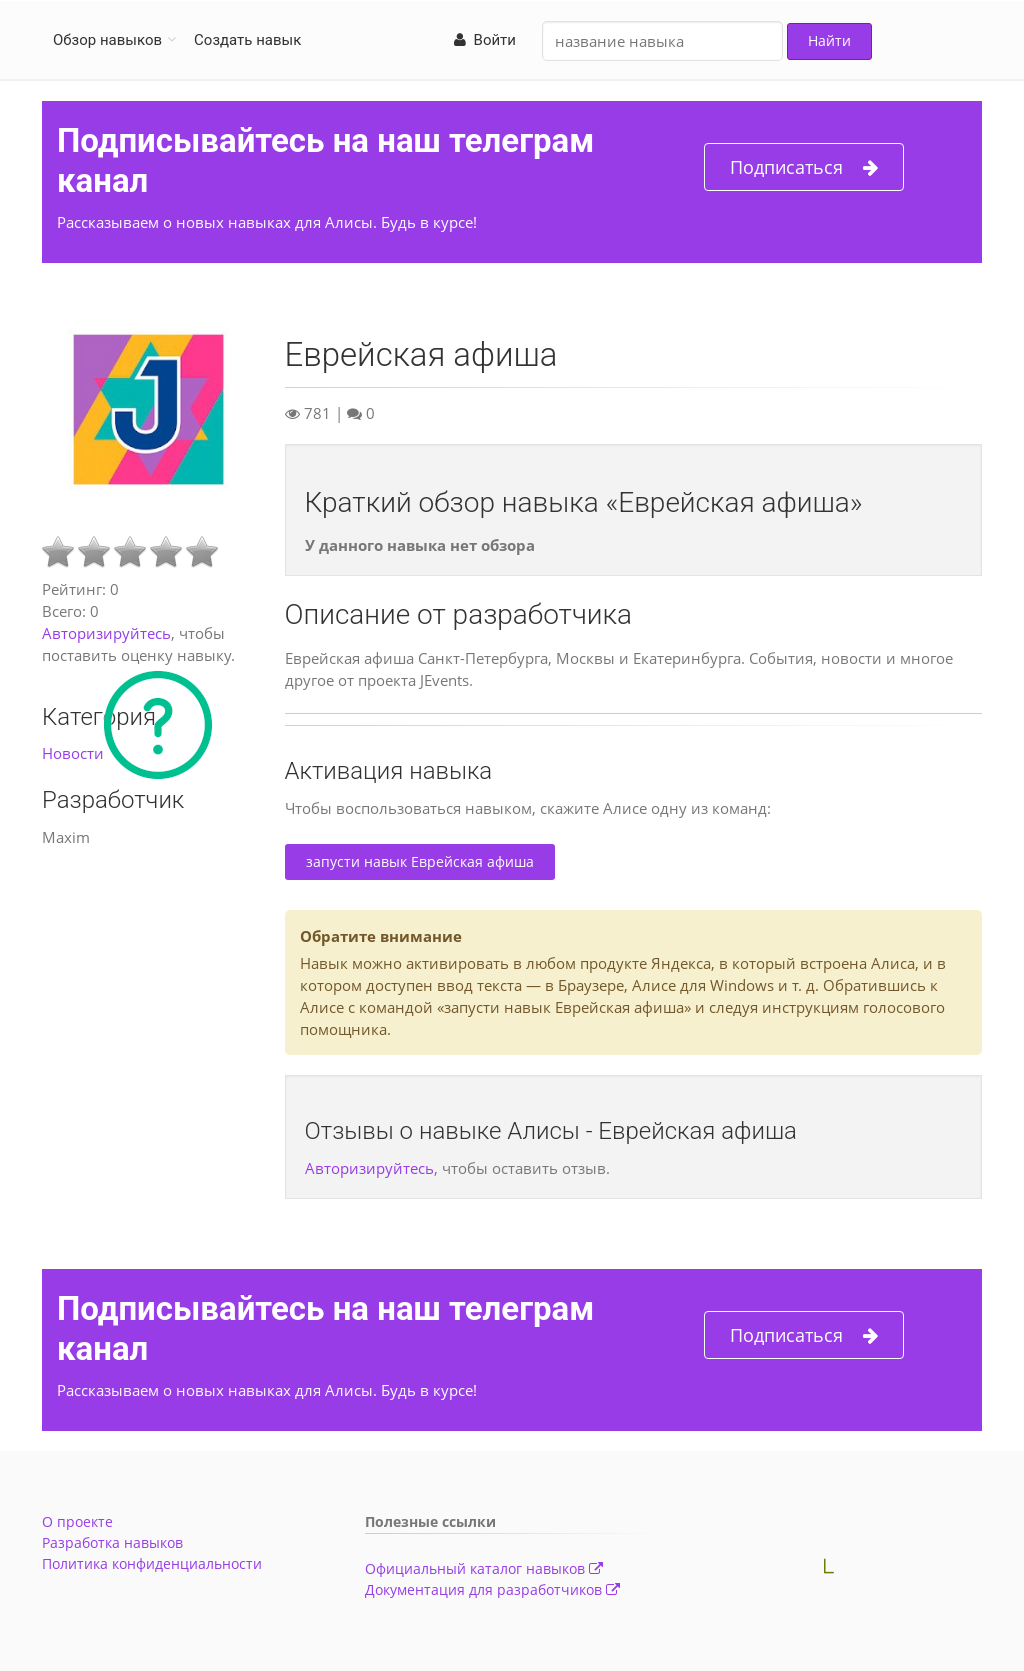 Image resolution: width=1024 pixels, height=1671 pixels. I want to click on indicates a label or item starting with the letter L, so click(829, 1566).